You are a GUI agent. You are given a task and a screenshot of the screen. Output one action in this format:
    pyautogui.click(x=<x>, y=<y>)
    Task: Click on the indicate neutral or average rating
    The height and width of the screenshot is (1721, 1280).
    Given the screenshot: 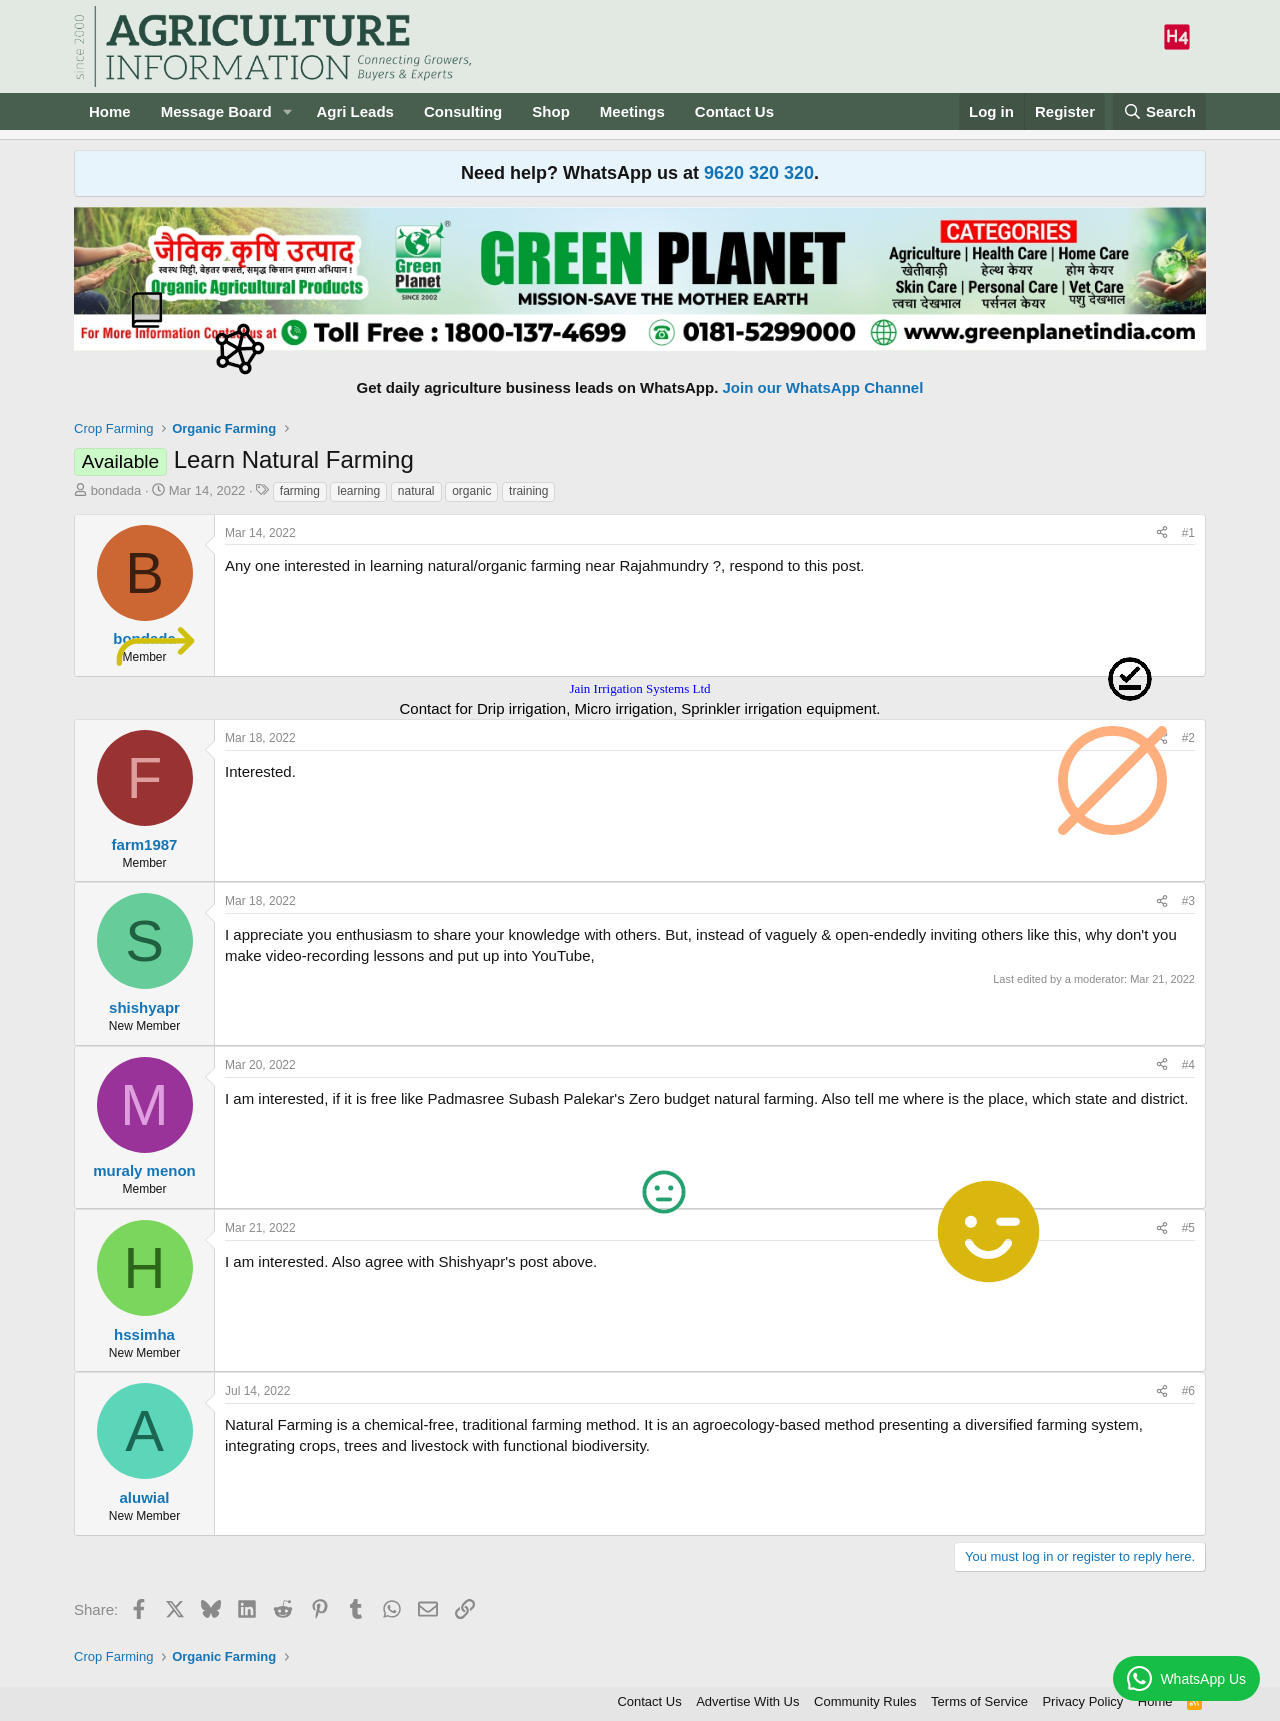 What is the action you would take?
    pyautogui.click(x=664, y=1192)
    